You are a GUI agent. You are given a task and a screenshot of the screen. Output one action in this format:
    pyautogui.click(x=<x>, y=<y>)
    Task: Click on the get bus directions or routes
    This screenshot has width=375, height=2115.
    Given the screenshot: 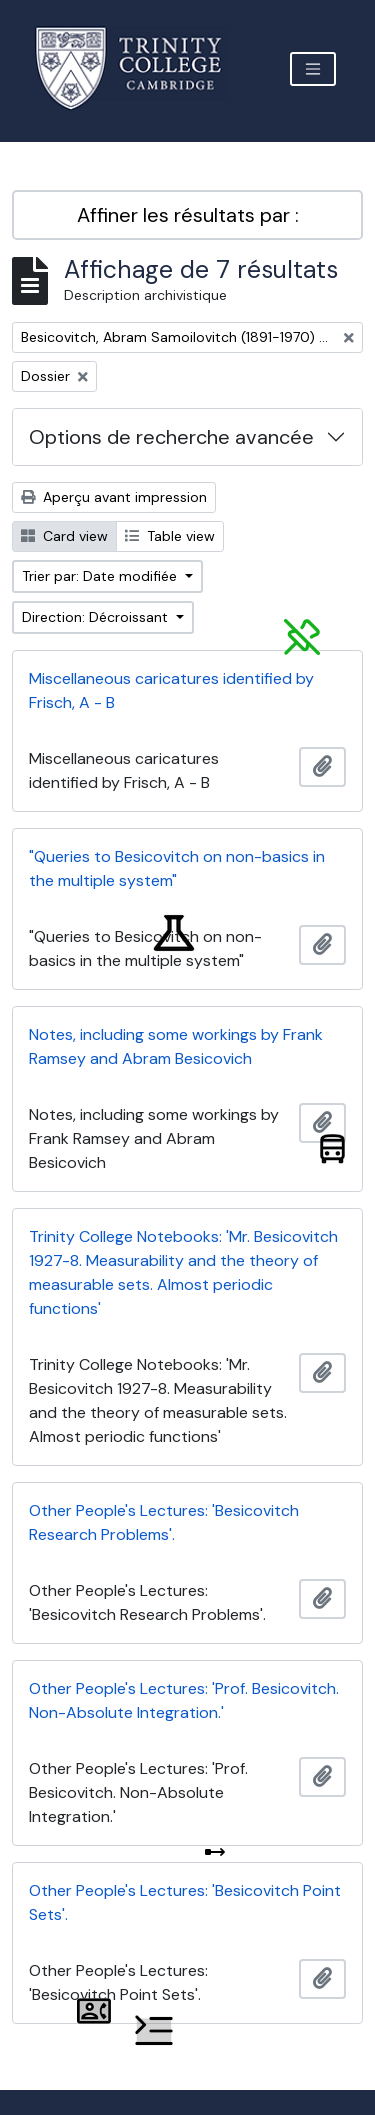 What is the action you would take?
    pyautogui.click(x=332, y=1149)
    